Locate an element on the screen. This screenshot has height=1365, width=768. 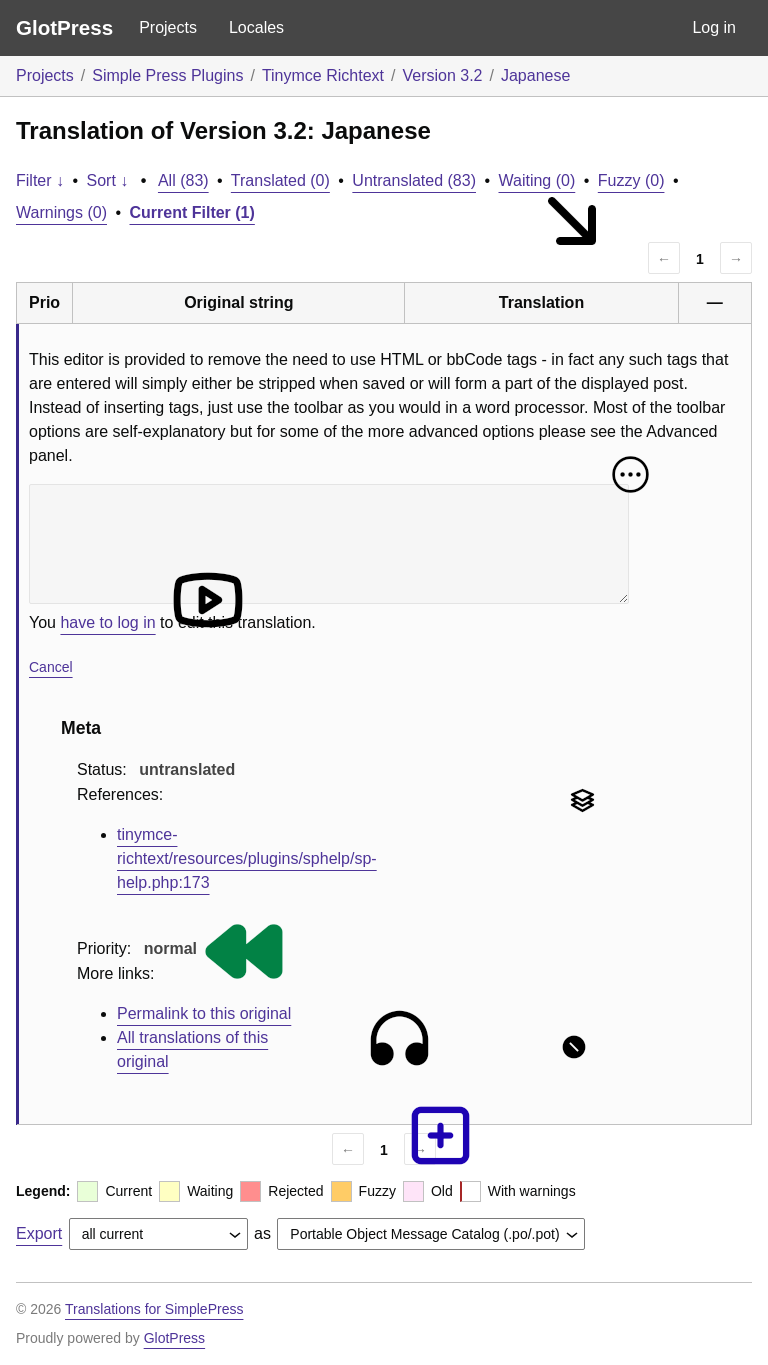
navigate to the next item below is located at coordinates (572, 221).